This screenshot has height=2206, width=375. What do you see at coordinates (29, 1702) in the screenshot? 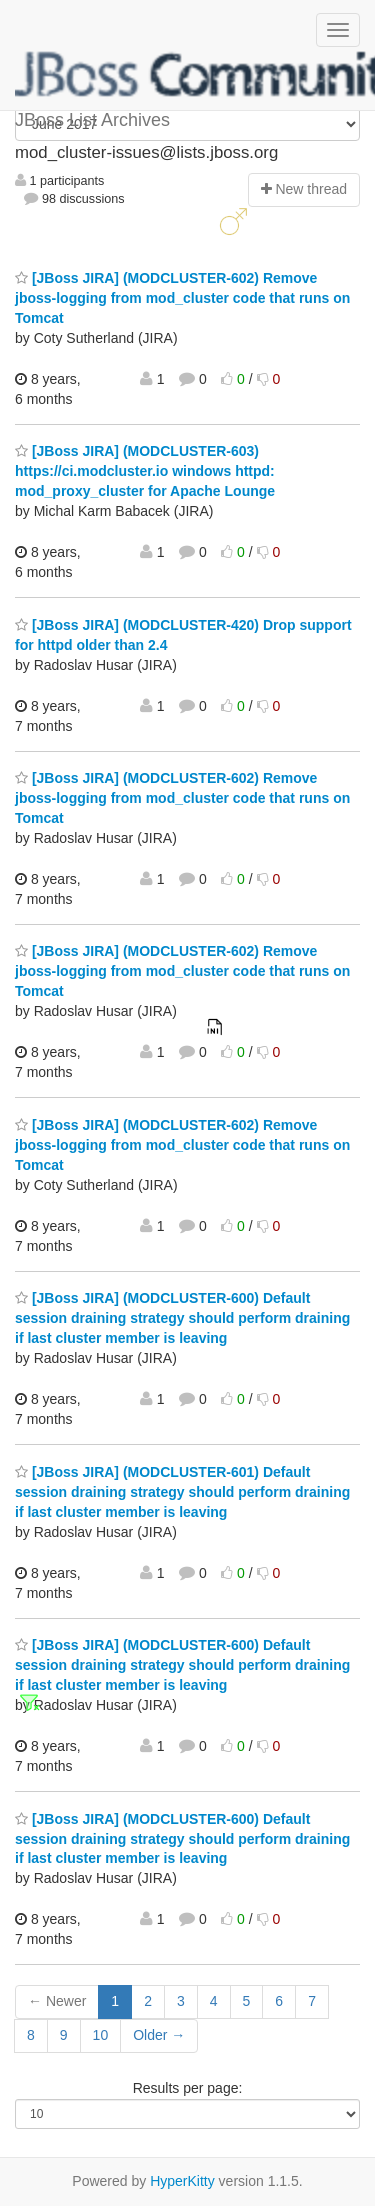
I see `clear all active filters` at bounding box center [29, 1702].